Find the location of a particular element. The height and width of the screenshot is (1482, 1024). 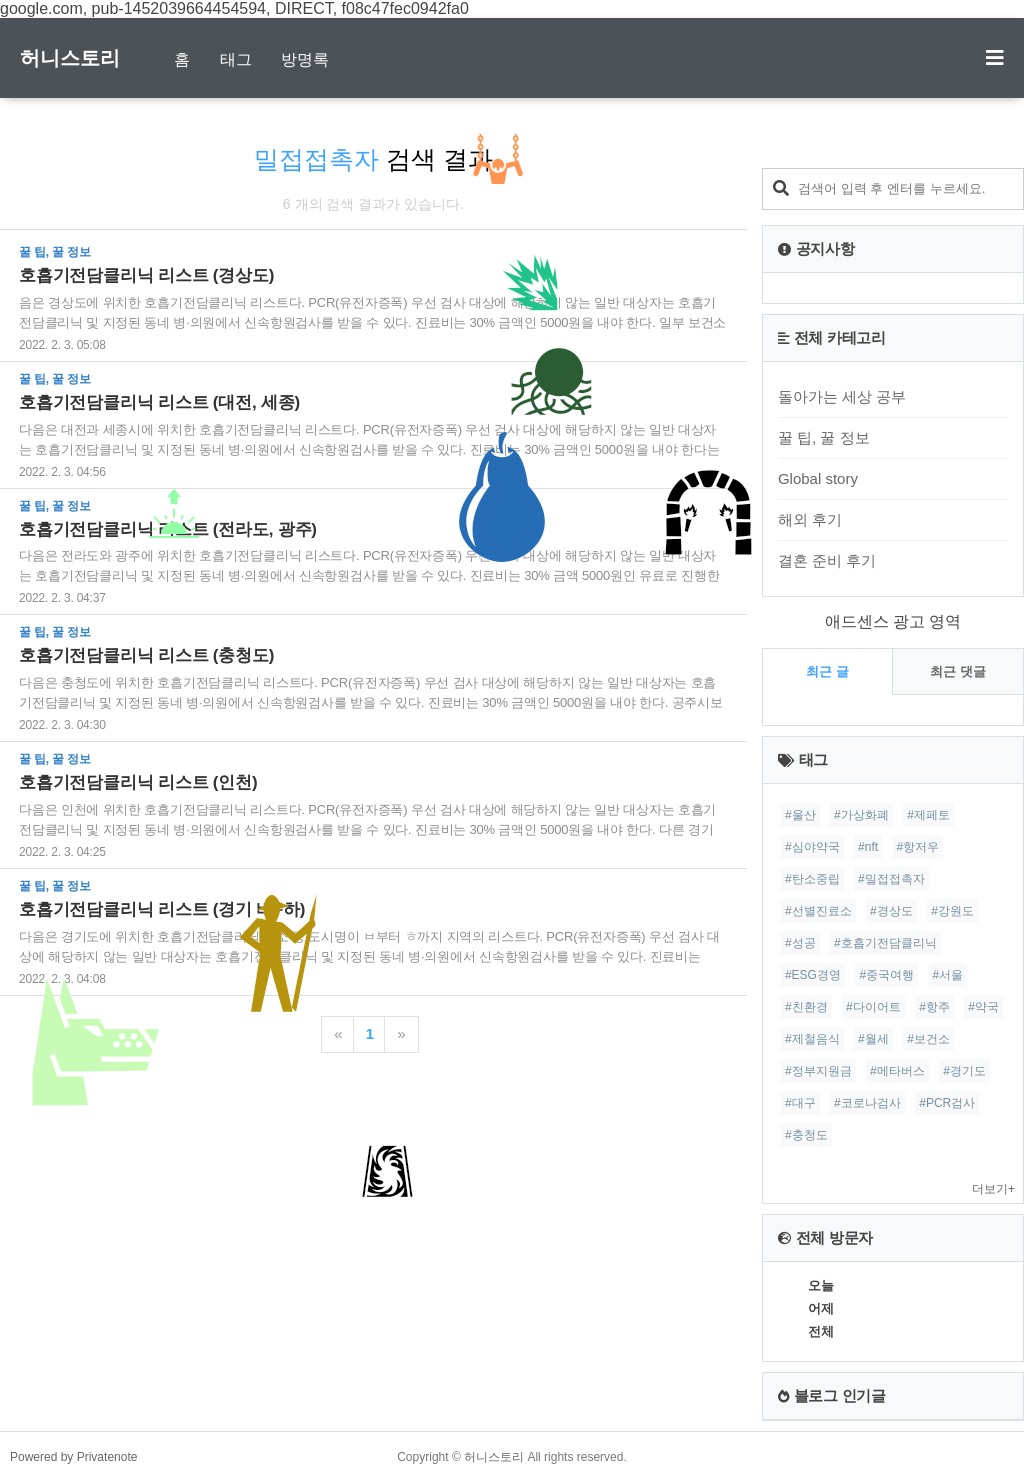

select pikeman unit in strategy game is located at coordinates (278, 953).